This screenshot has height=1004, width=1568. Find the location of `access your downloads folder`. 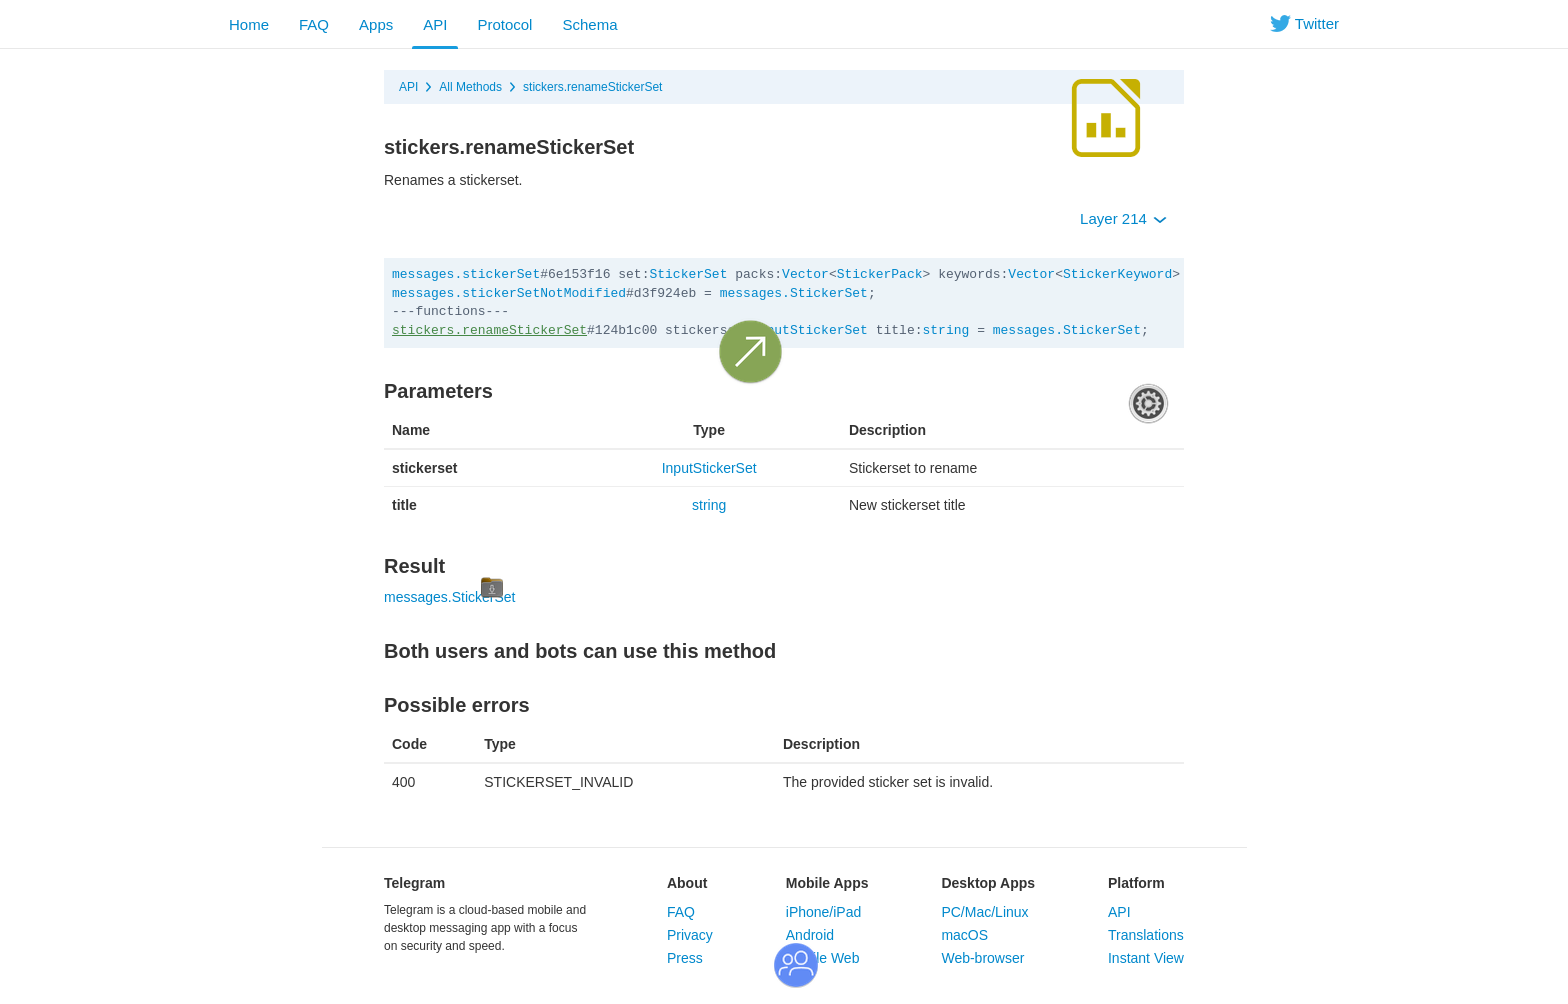

access your downloads folder is located at coordinates (492, 587).